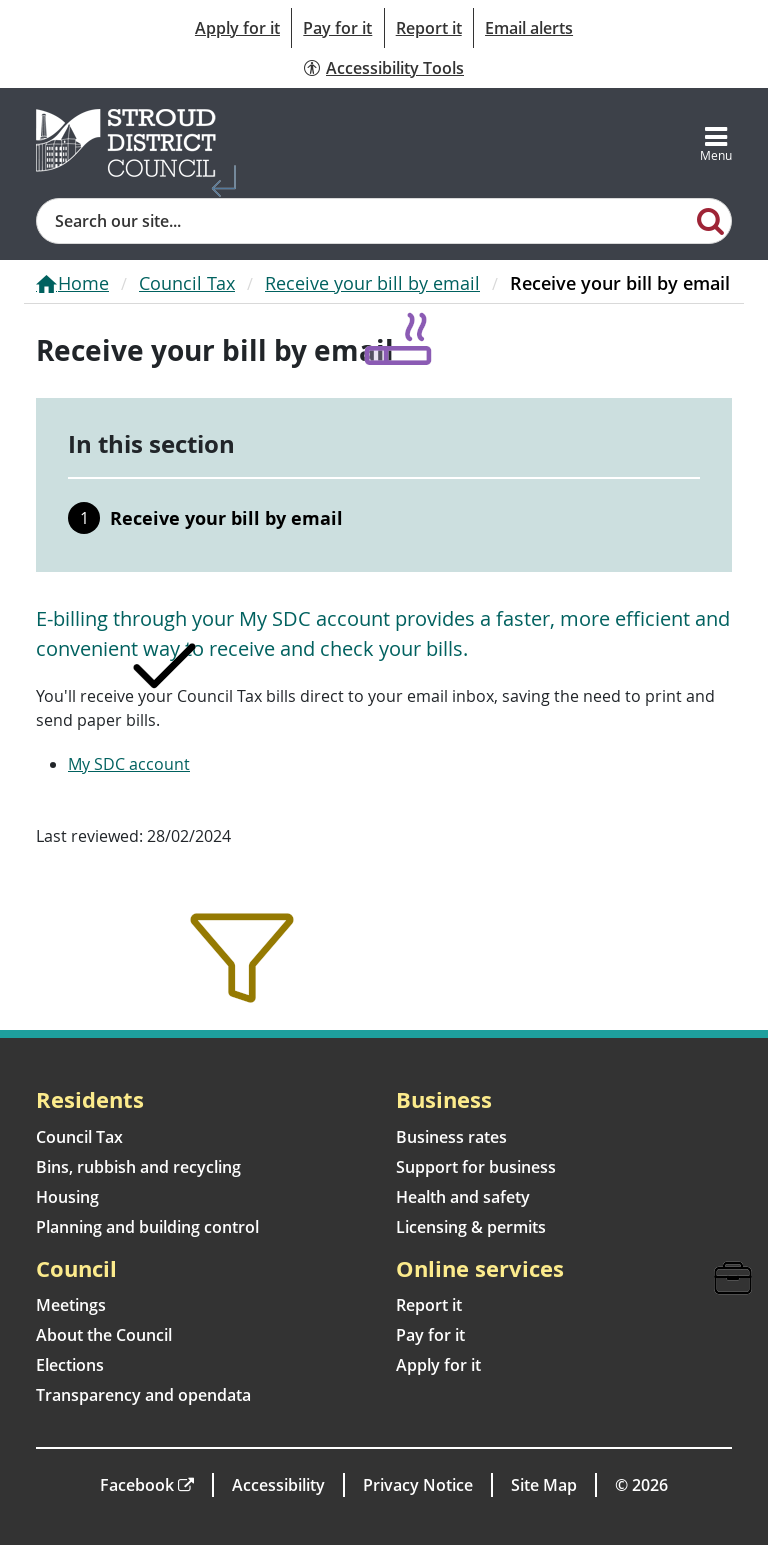  What do you see at coordinates (242, 958) in the screenshot?
I see `filter or sort content` at bounding box center [242, 958].